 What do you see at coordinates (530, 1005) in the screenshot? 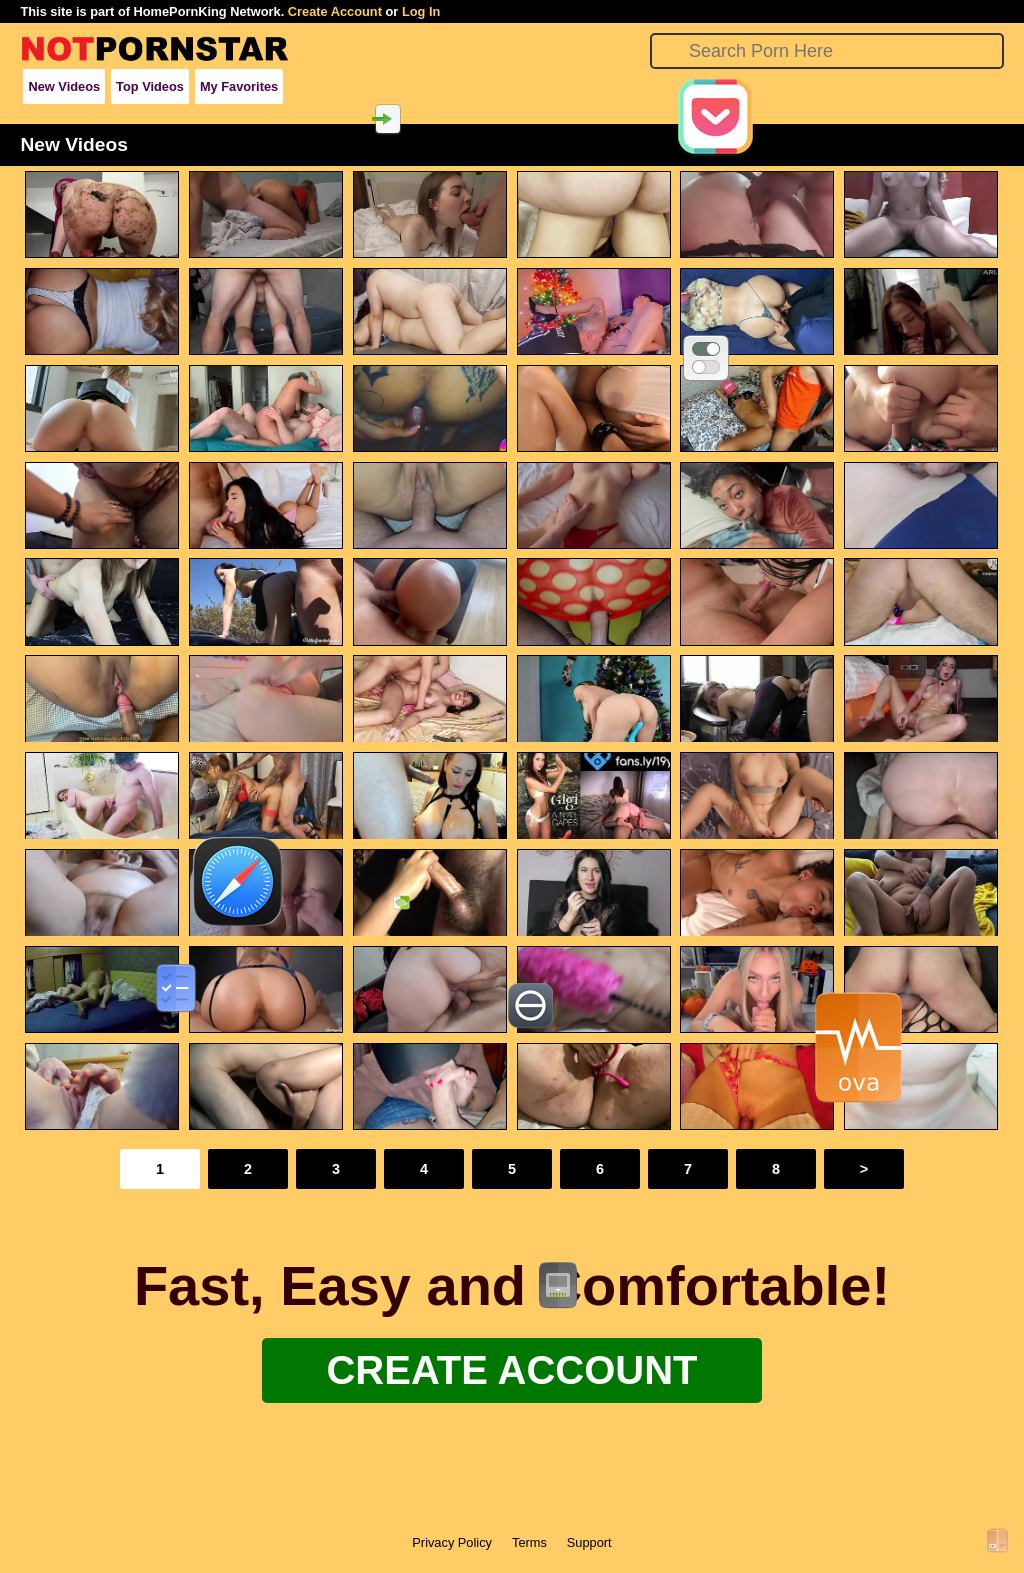
I see `suspend or pause an application` at bounding box center [530, 1005].